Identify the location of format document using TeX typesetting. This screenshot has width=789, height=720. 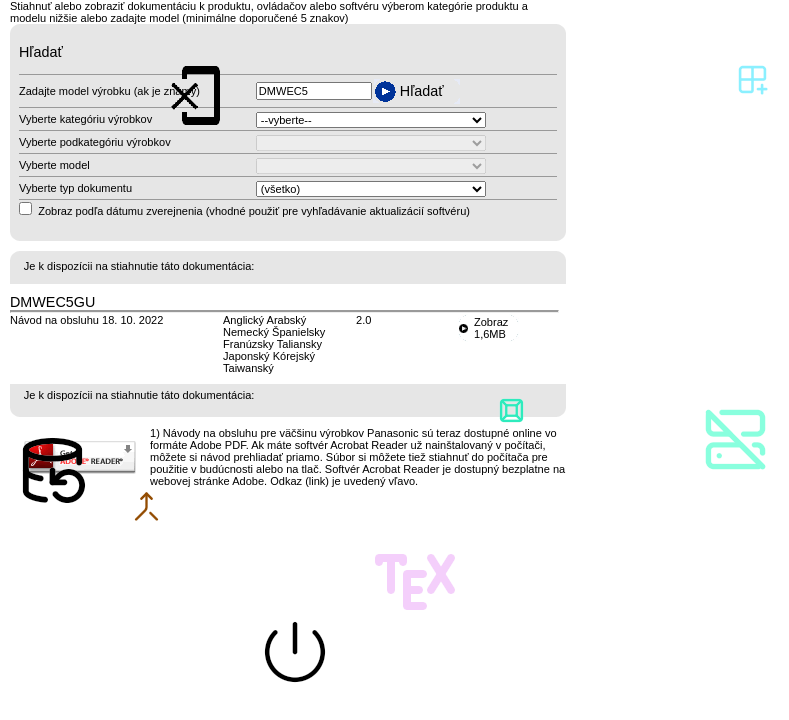
(415, 578).